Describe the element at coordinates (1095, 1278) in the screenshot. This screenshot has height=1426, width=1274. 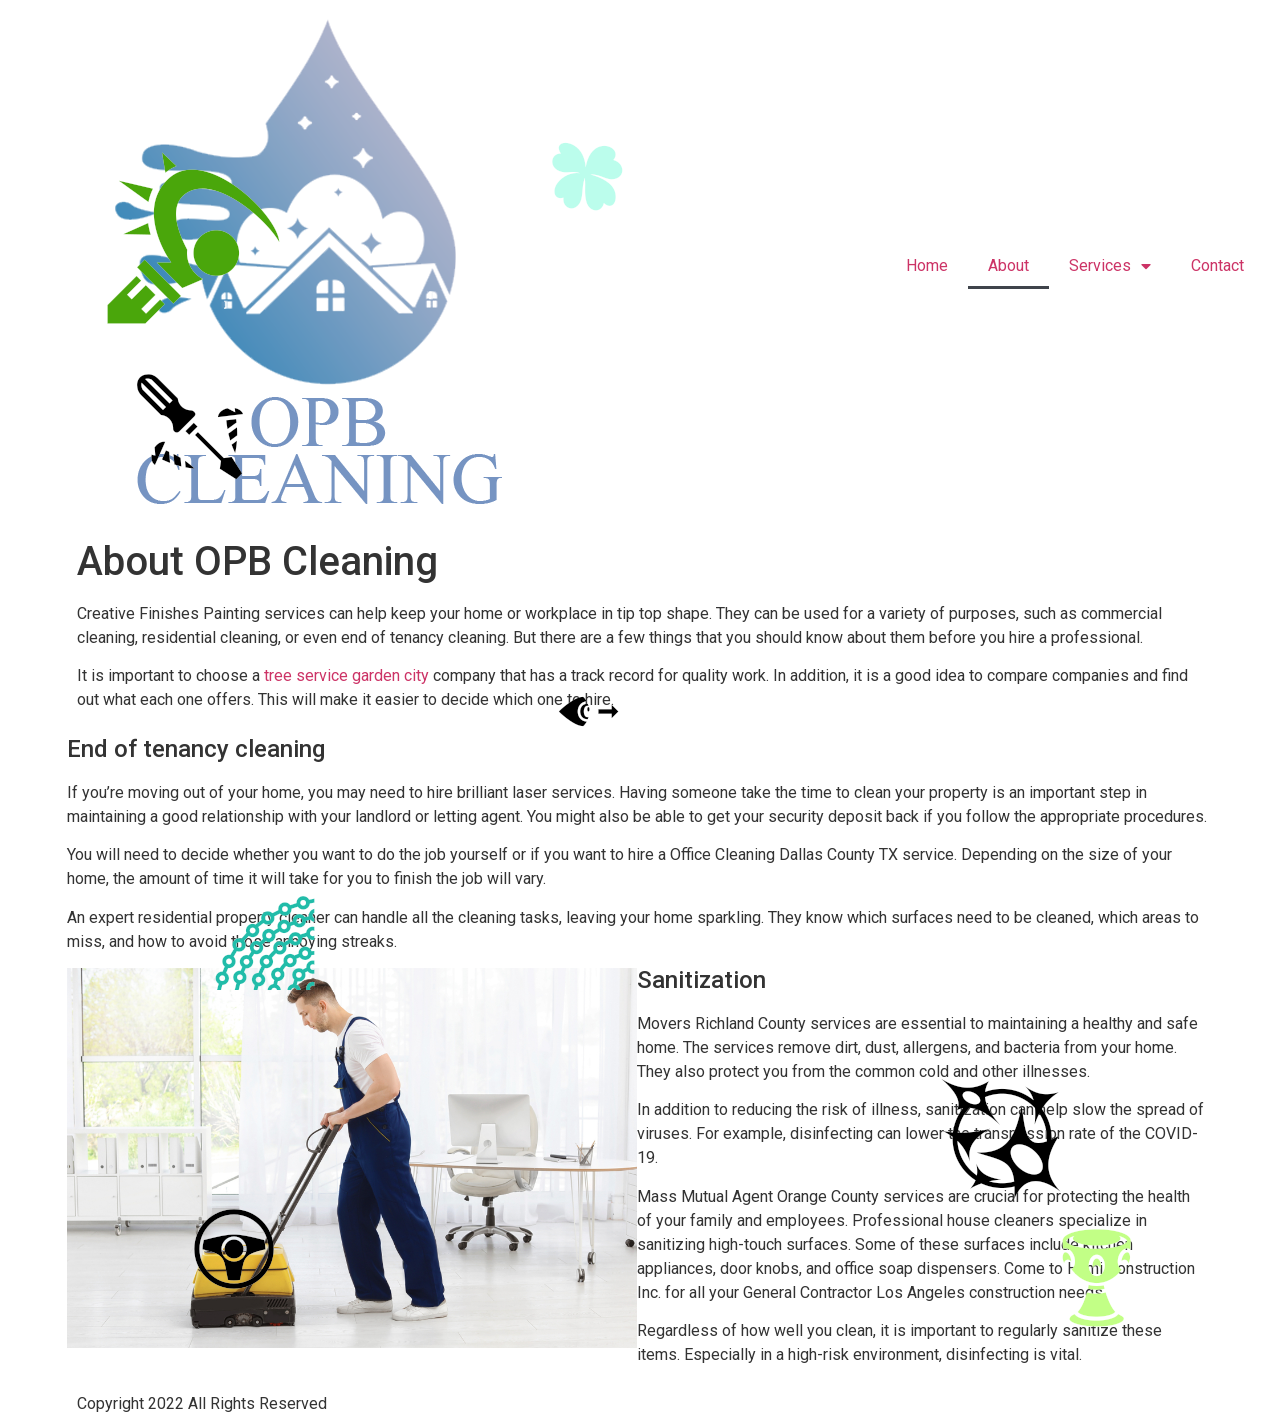
I see `view achievements or trophies` at that location.